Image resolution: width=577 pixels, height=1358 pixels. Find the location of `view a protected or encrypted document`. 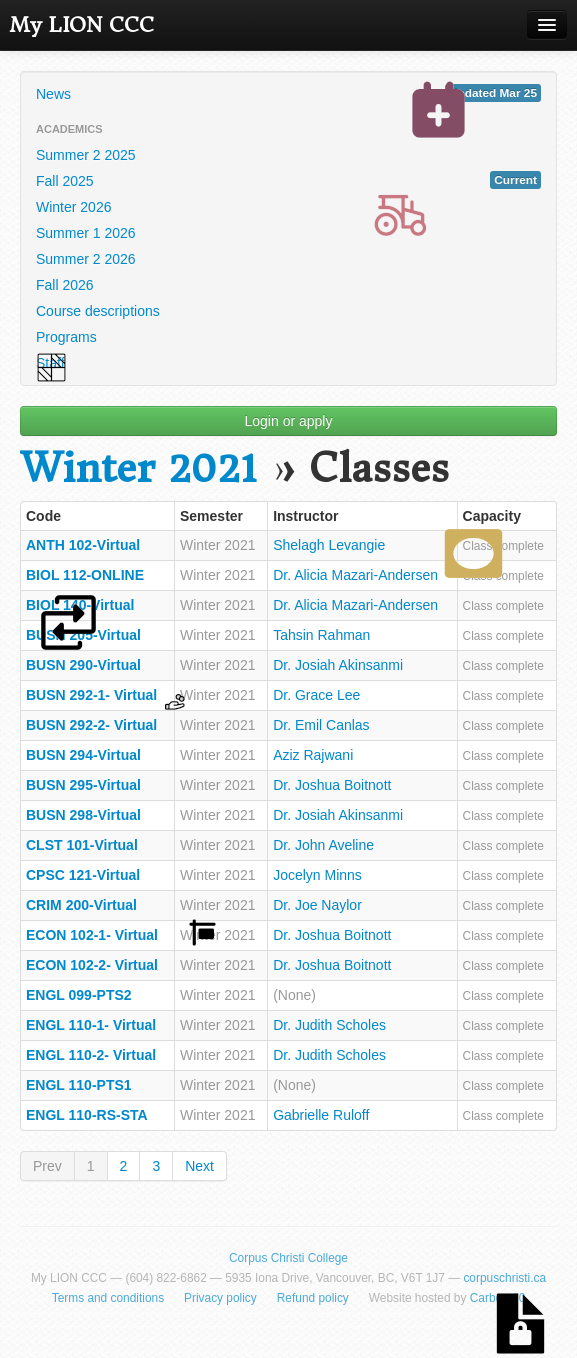

view a protected or encrypted document is located at coordinates (520, 1323).